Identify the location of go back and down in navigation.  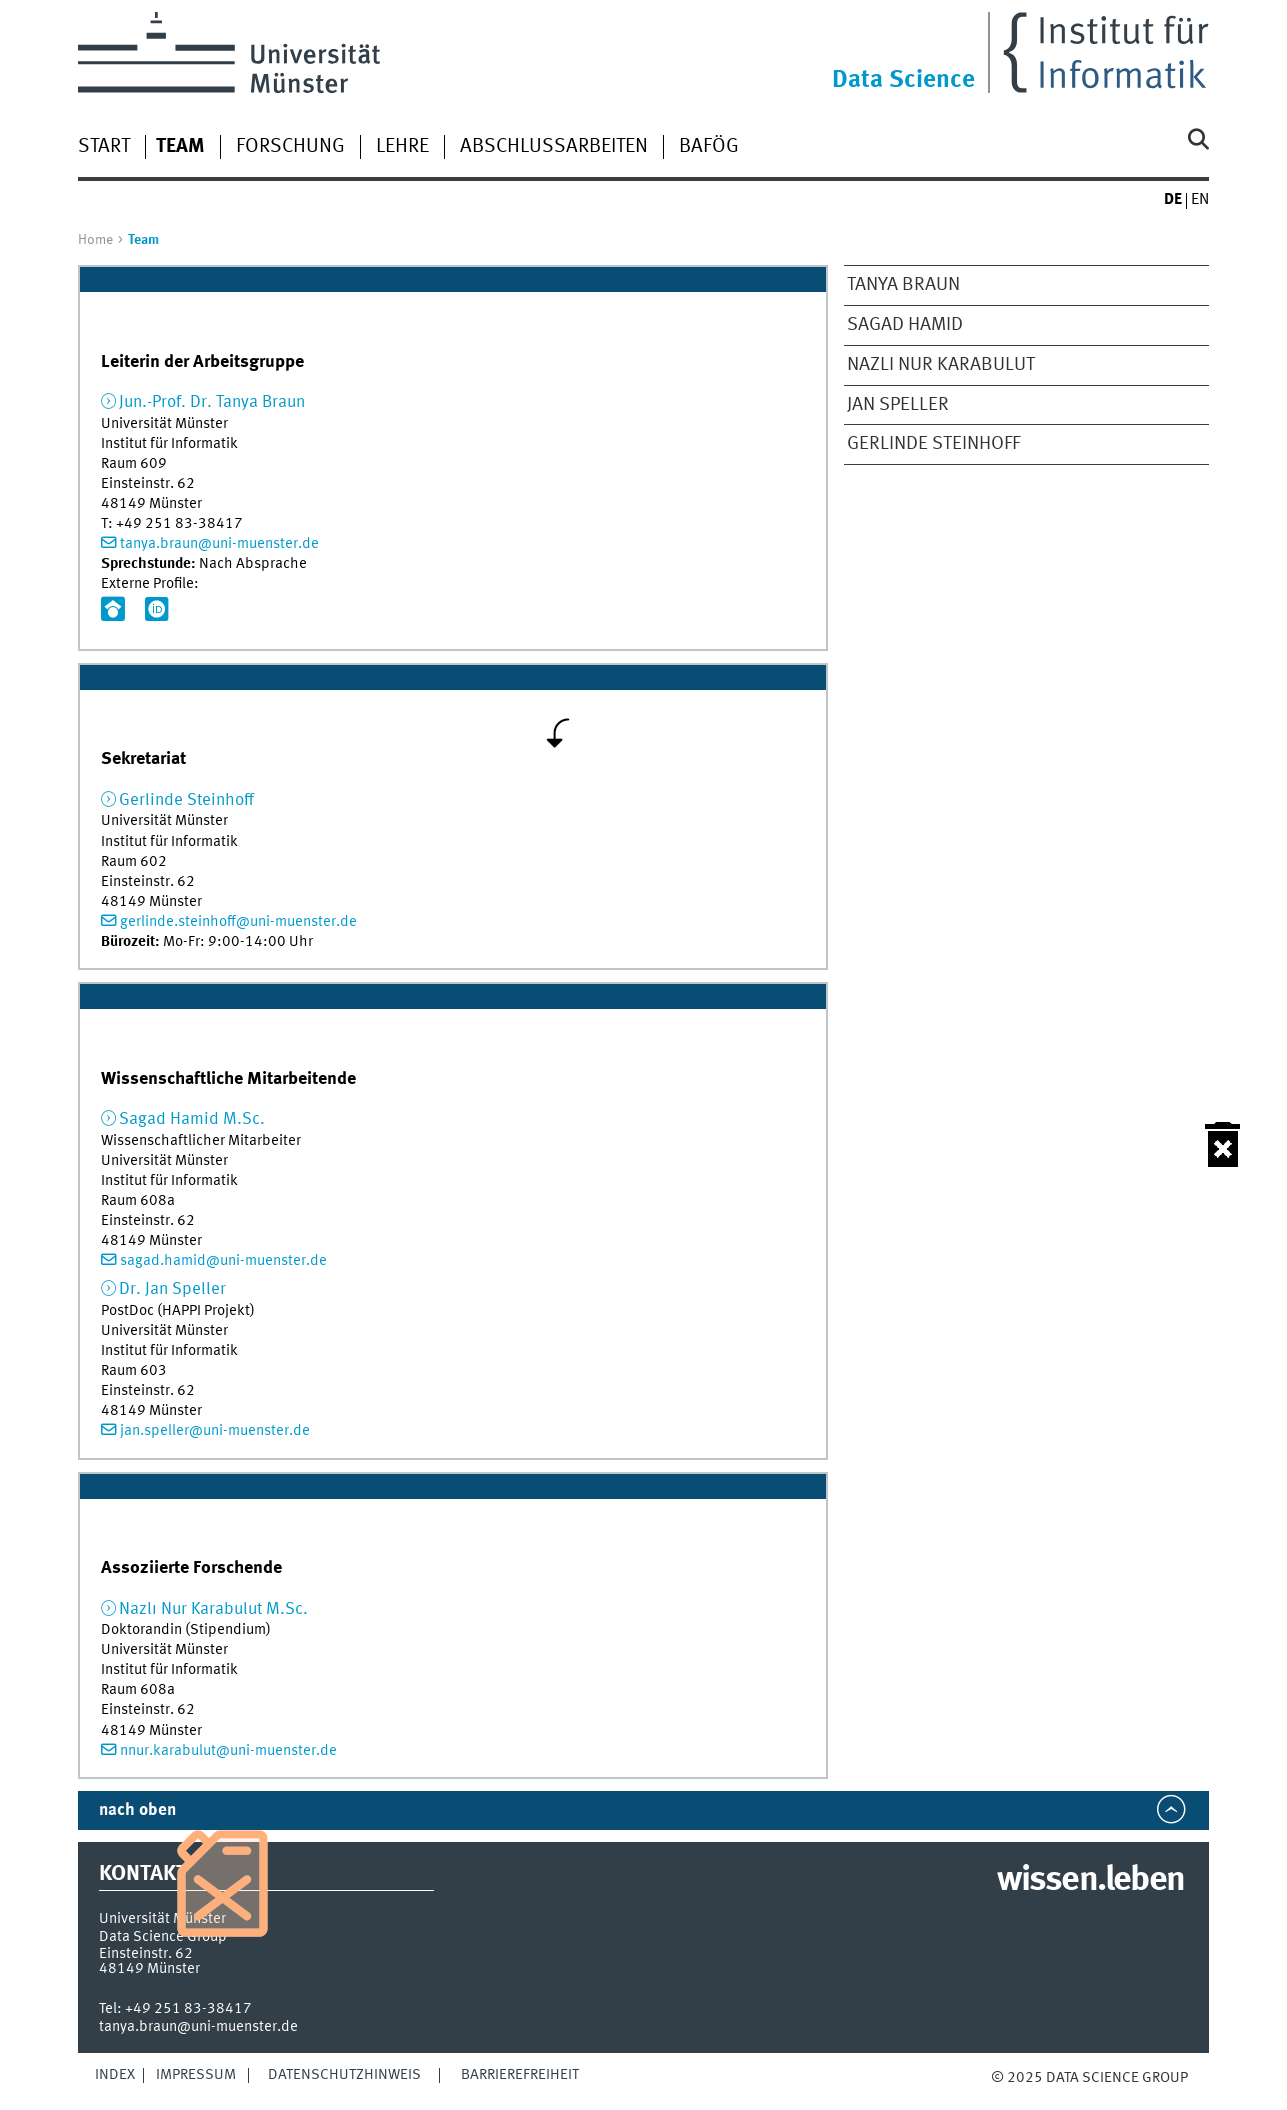
(558, 733).